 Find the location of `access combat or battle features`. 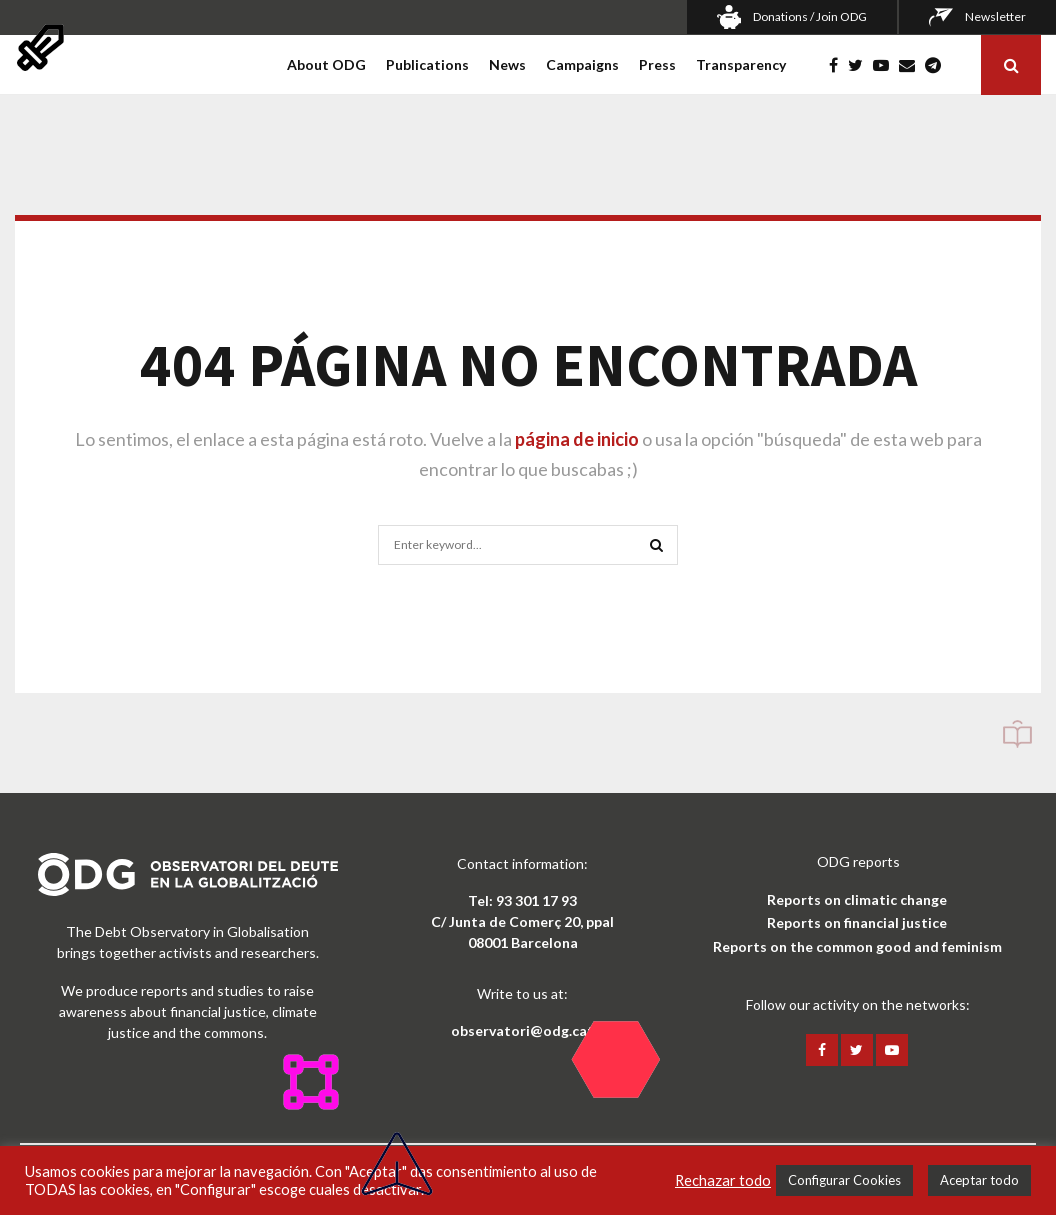

access combat or battle features is located at coordinates (41, 46).